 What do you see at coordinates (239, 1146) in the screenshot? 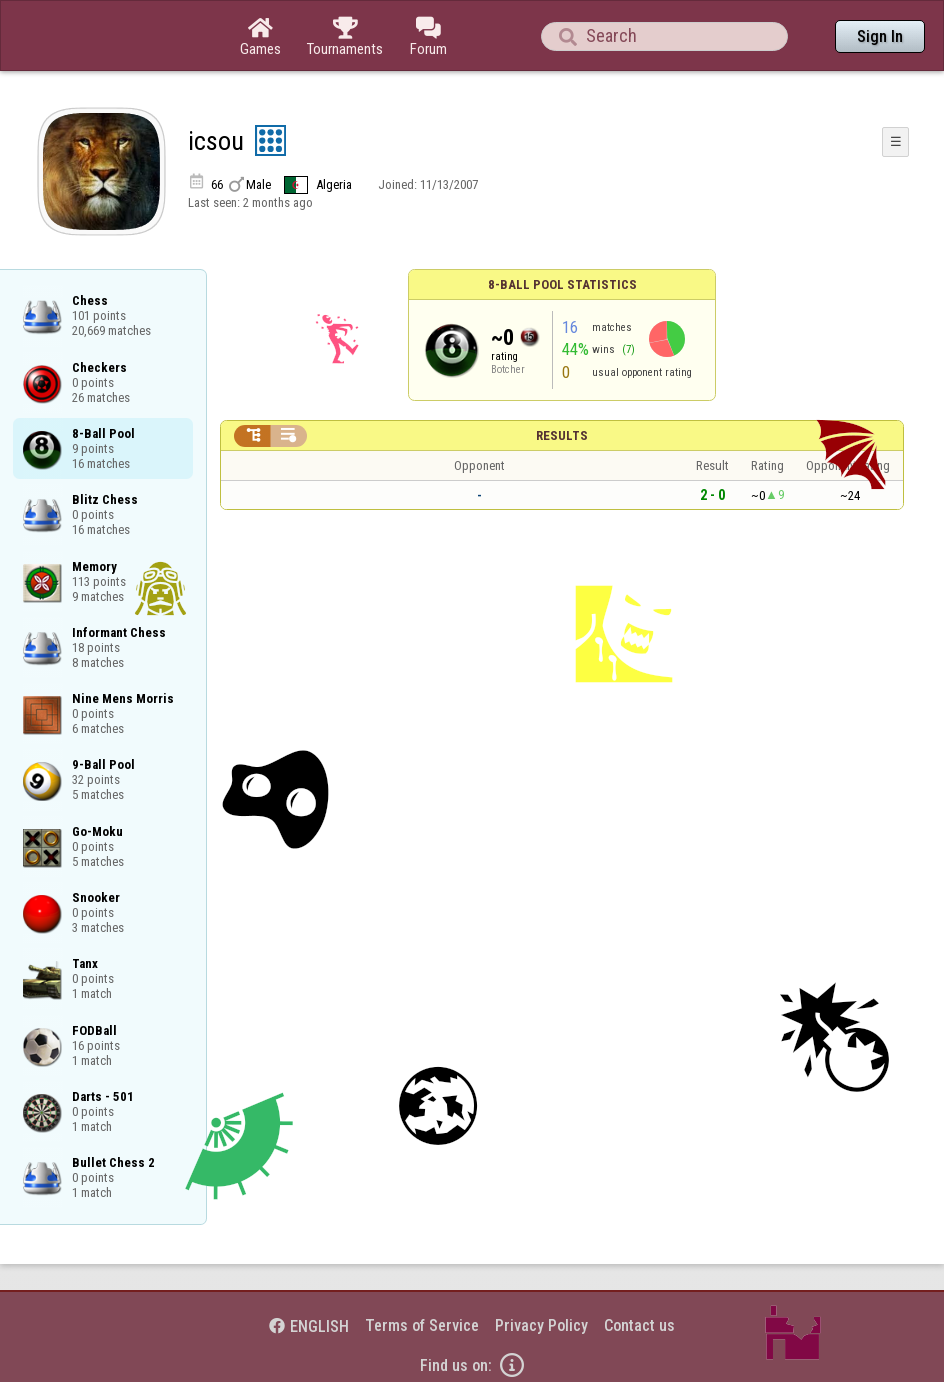
I see `toggle cooling or fan settings` at bounding box center [239, 1146].